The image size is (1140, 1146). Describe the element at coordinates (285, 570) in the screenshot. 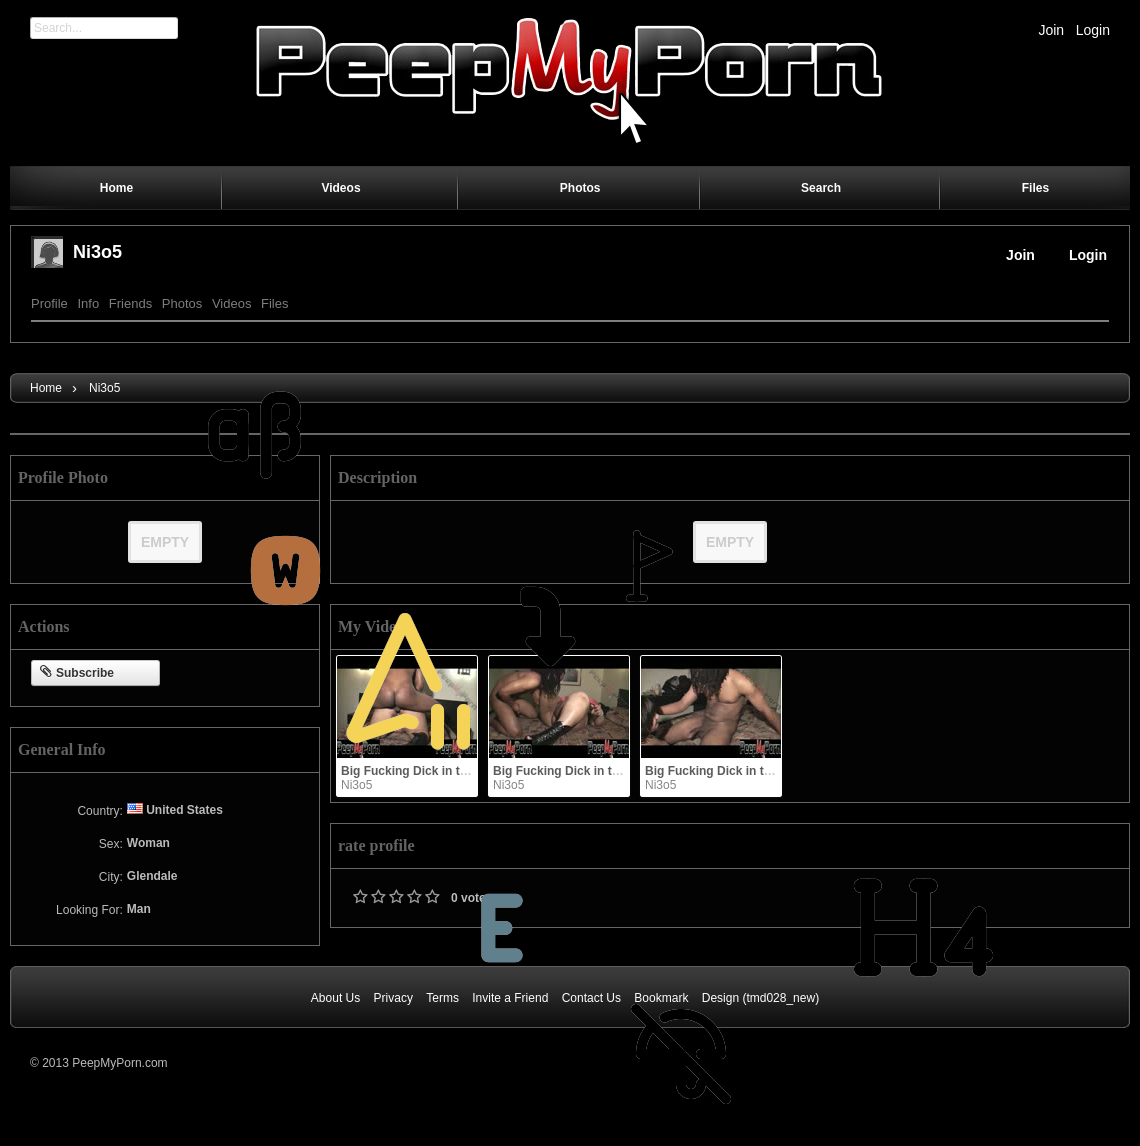

I see `app icon for a service or brand starting with "W"` at that location.